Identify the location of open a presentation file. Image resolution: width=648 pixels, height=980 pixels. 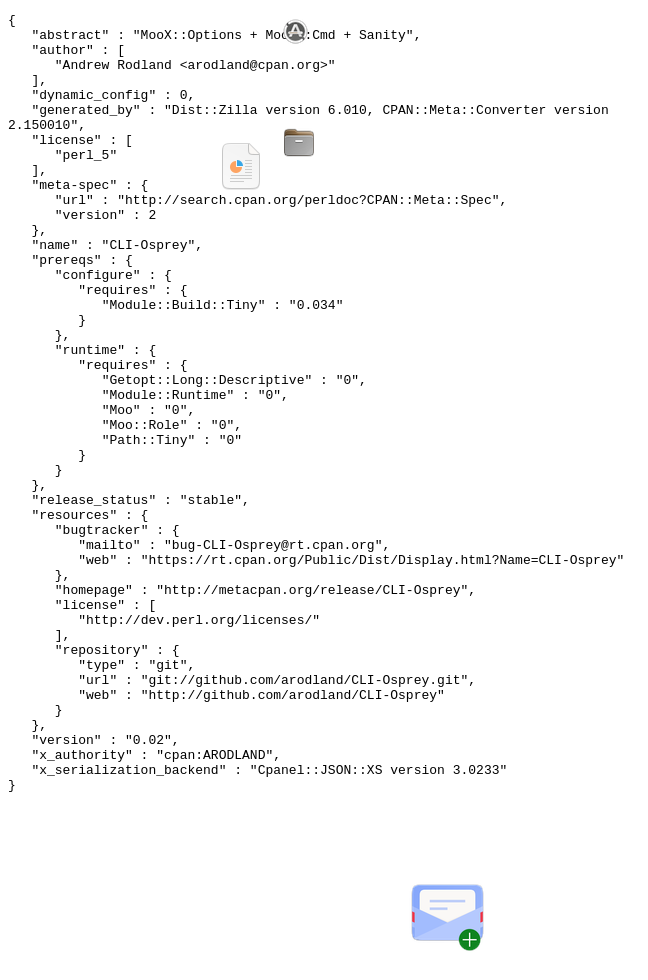
(241, 166).